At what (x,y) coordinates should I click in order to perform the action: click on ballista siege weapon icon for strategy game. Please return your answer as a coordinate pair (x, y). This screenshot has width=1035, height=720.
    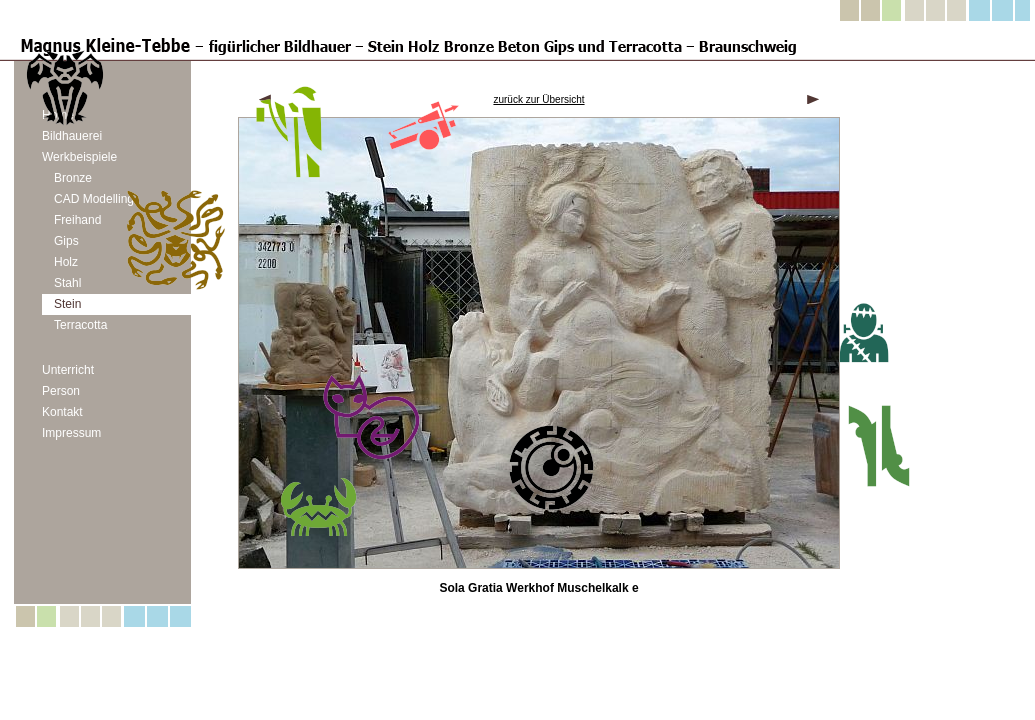
    Looking at the image, I should click on (423, 125).